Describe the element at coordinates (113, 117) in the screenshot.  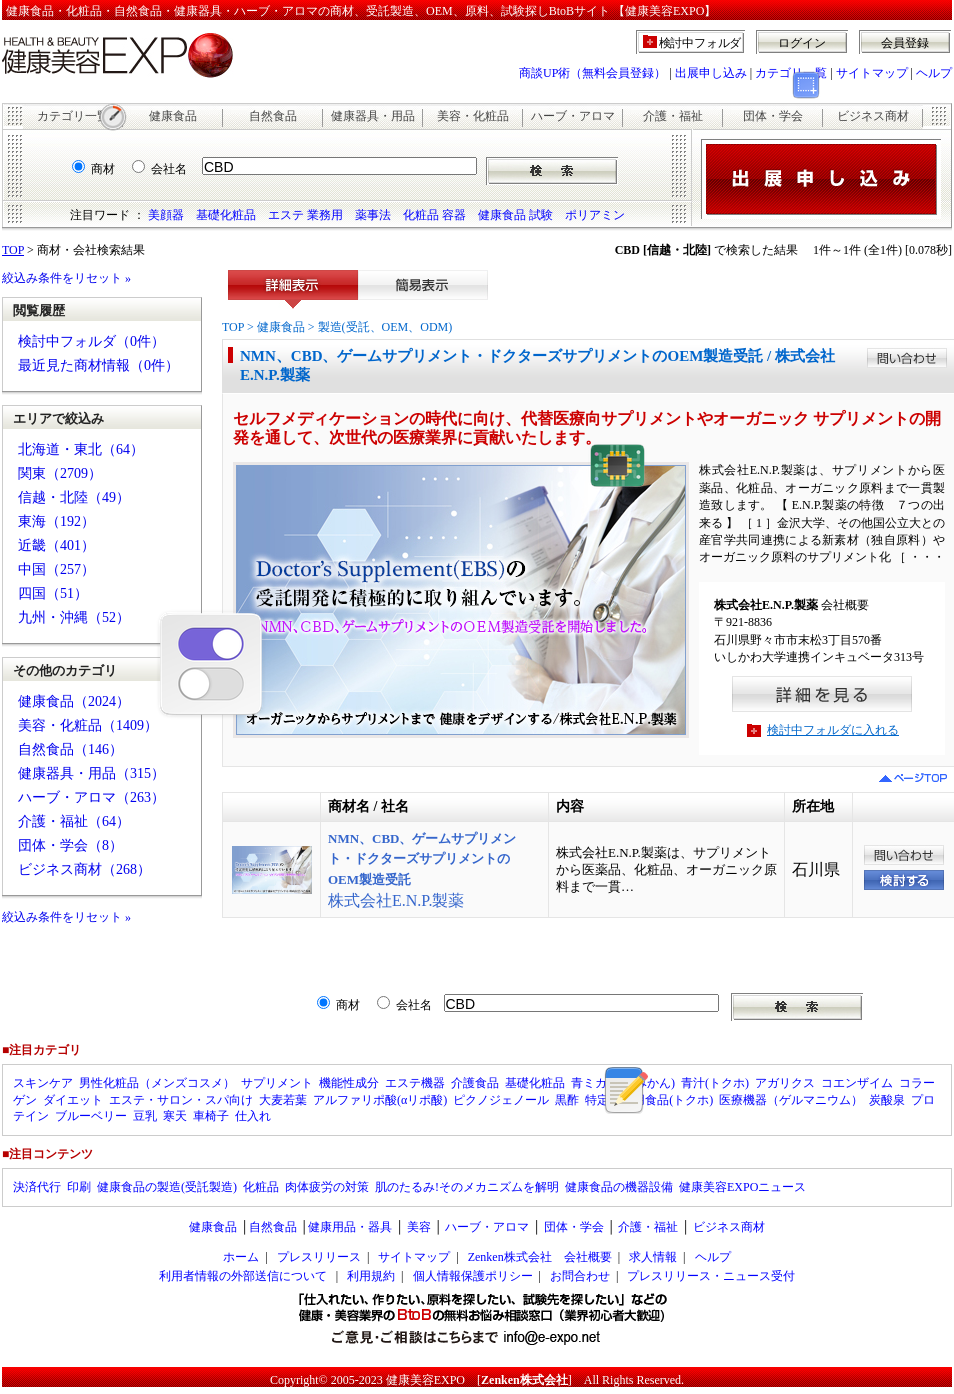
I see `launch sysprof system profiler` at that location.